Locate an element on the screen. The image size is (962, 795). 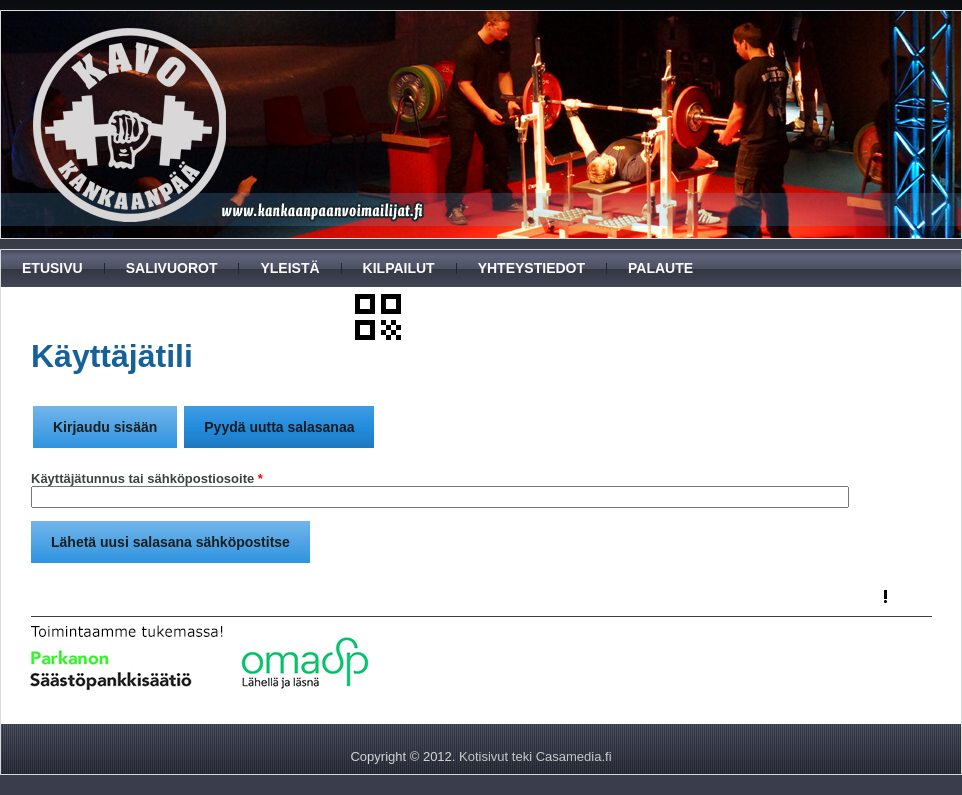
indicates a high priority notification or alert is located at coordinates (885, 596).